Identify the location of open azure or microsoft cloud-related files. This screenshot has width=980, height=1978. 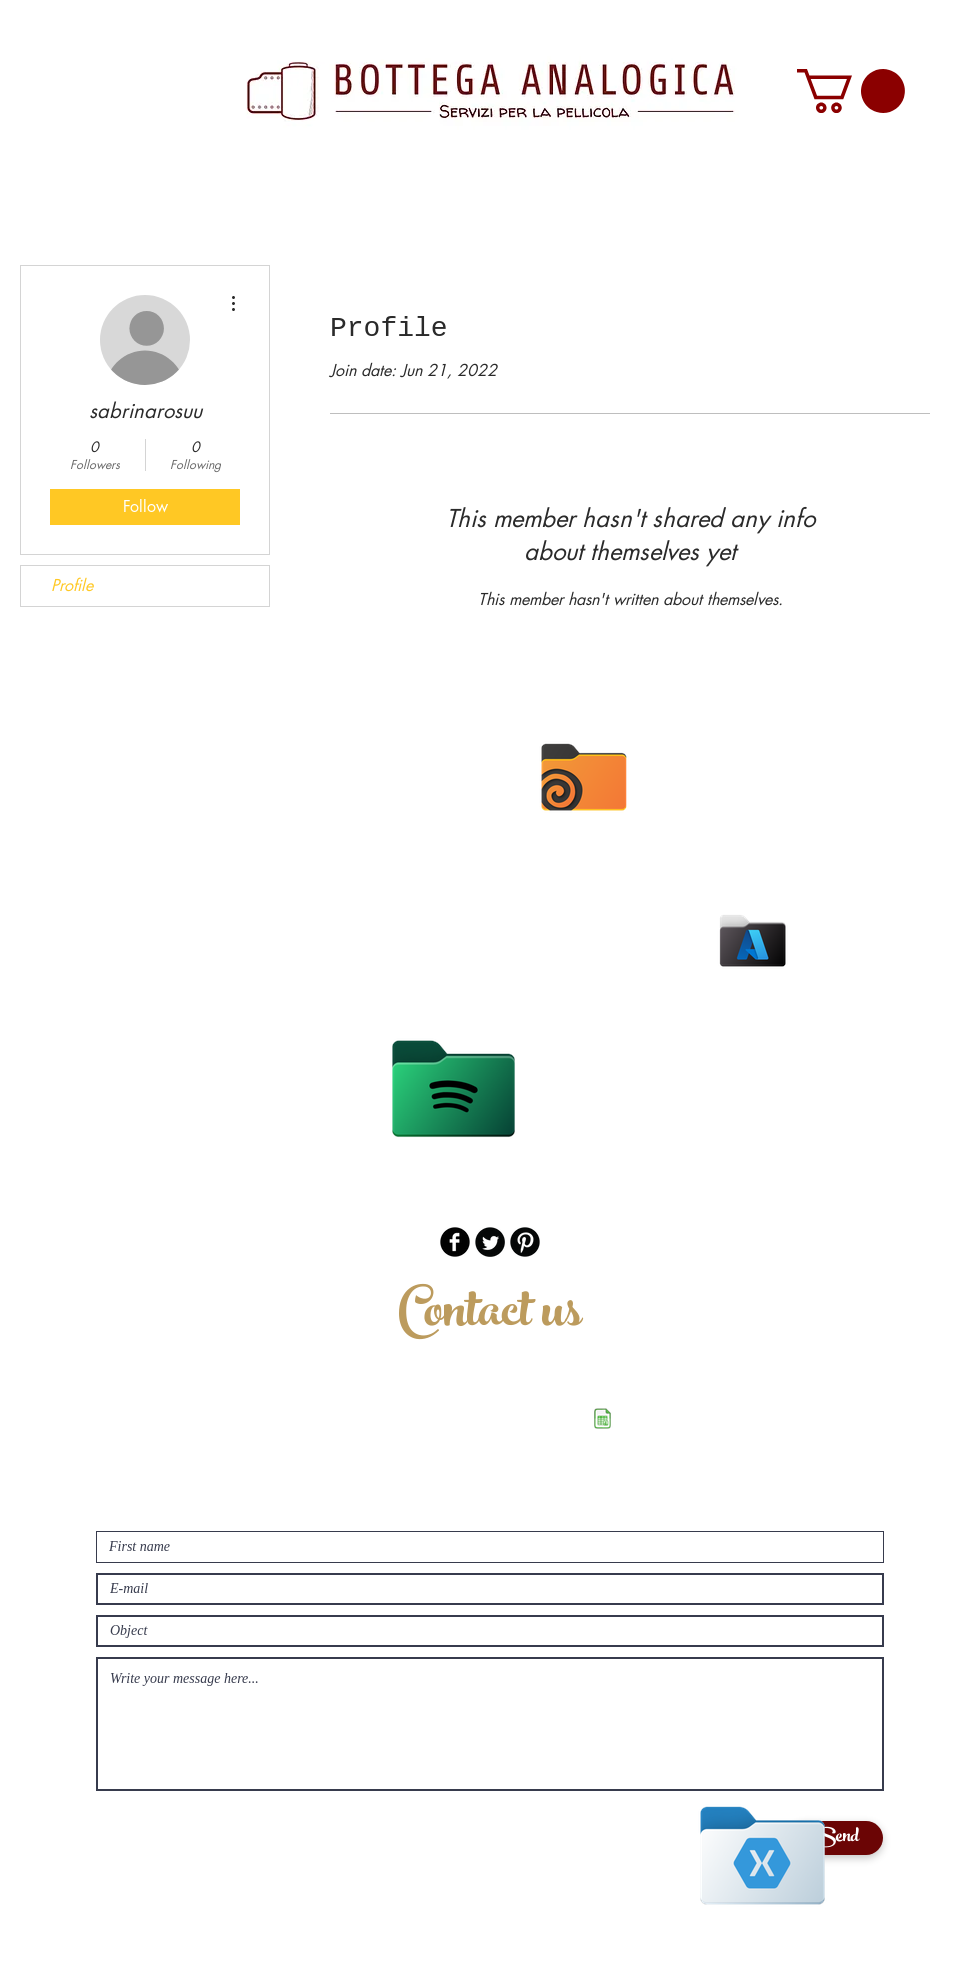
(752, 942).